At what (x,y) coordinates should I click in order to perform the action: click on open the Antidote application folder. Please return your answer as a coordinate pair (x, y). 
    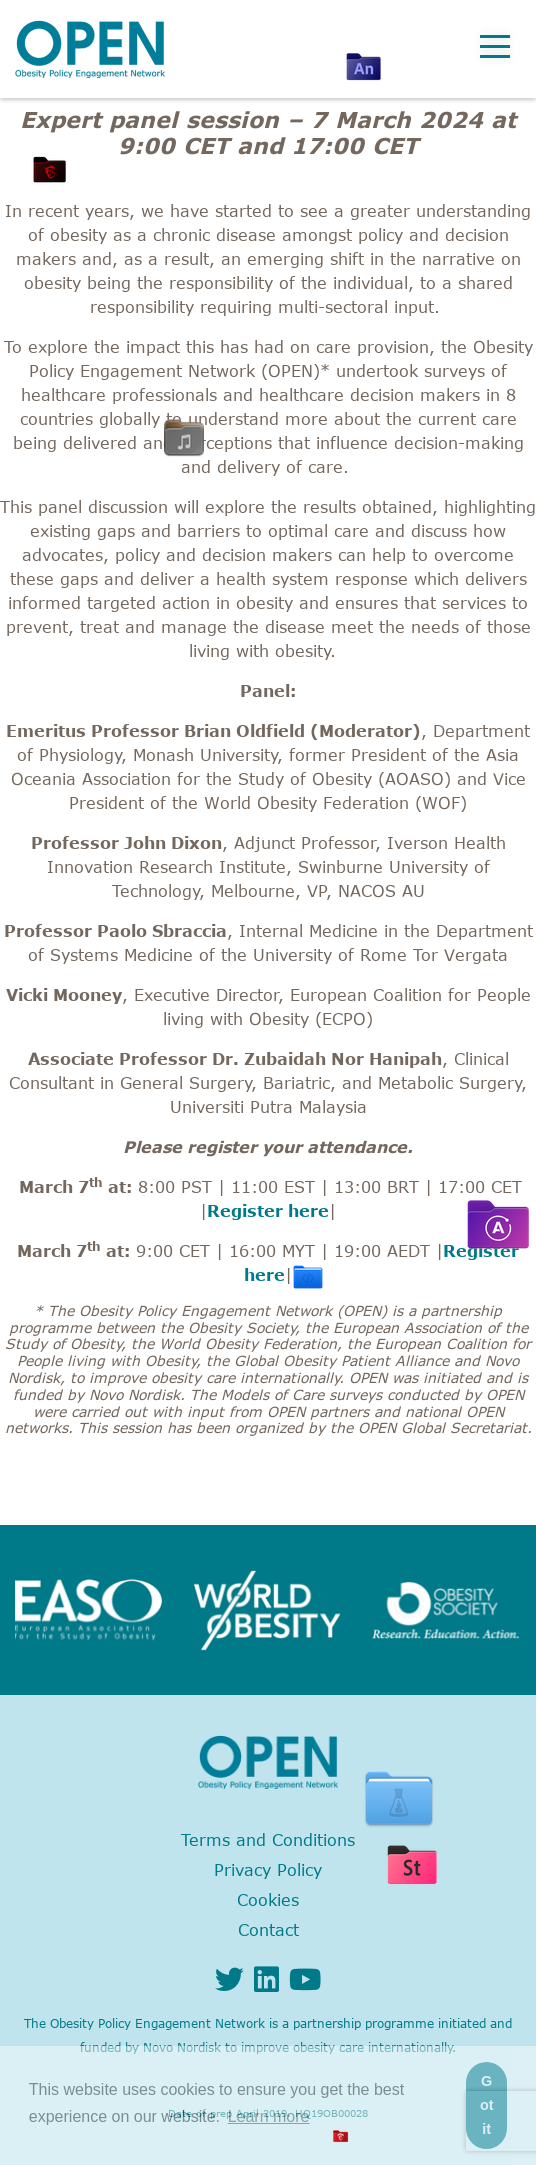
    Looking at the image, I should click on (399, 1798).